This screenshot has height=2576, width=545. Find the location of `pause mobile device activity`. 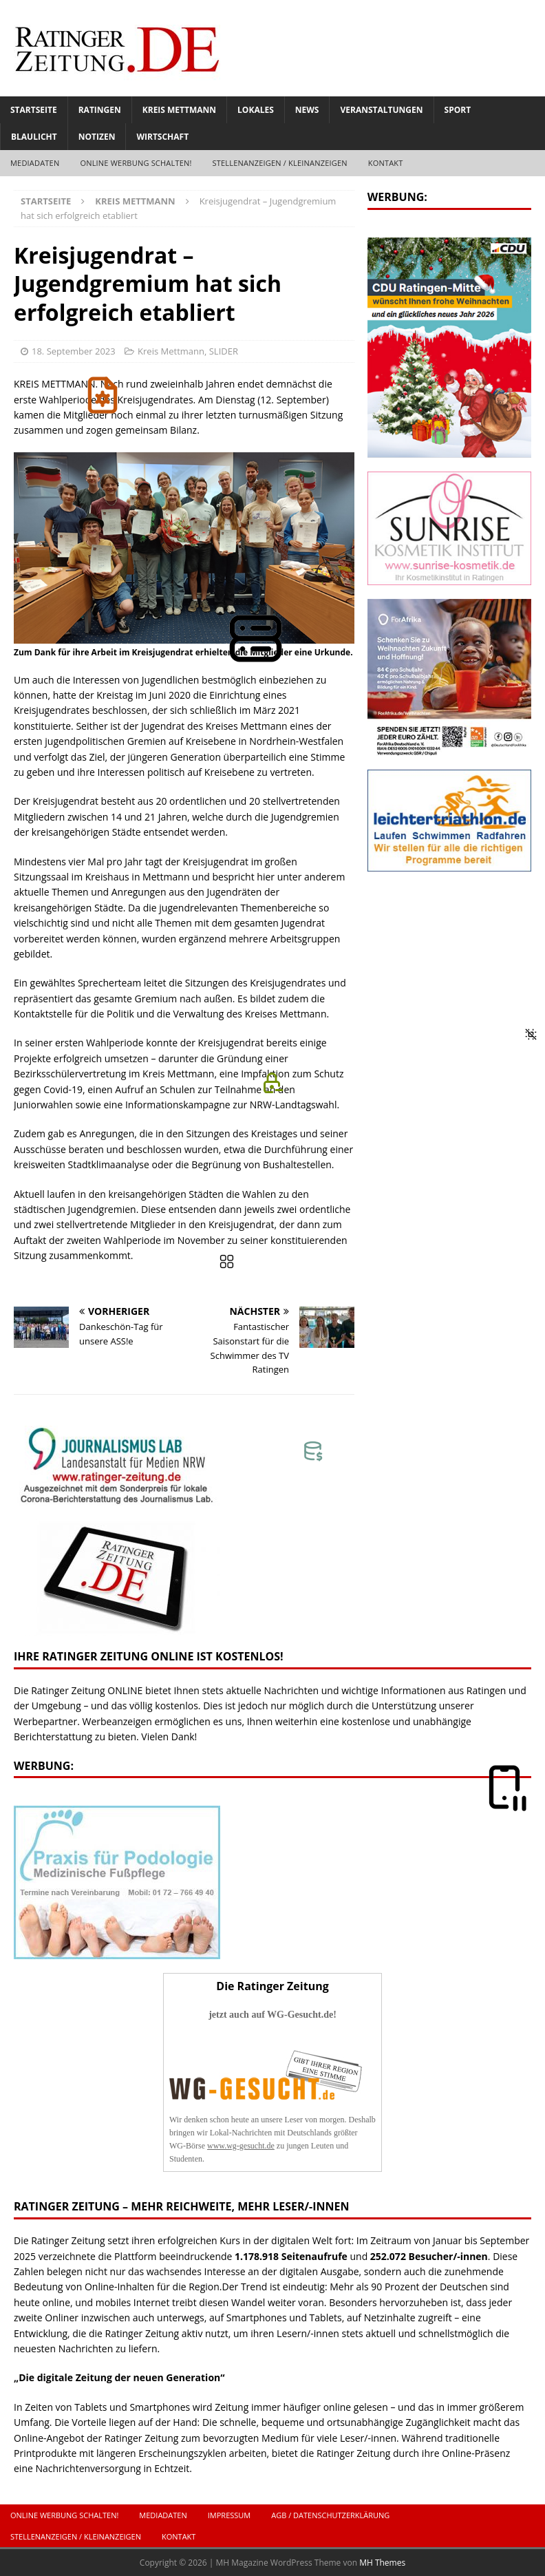

pause mobile device activity is located at coordinates (504, 1787).